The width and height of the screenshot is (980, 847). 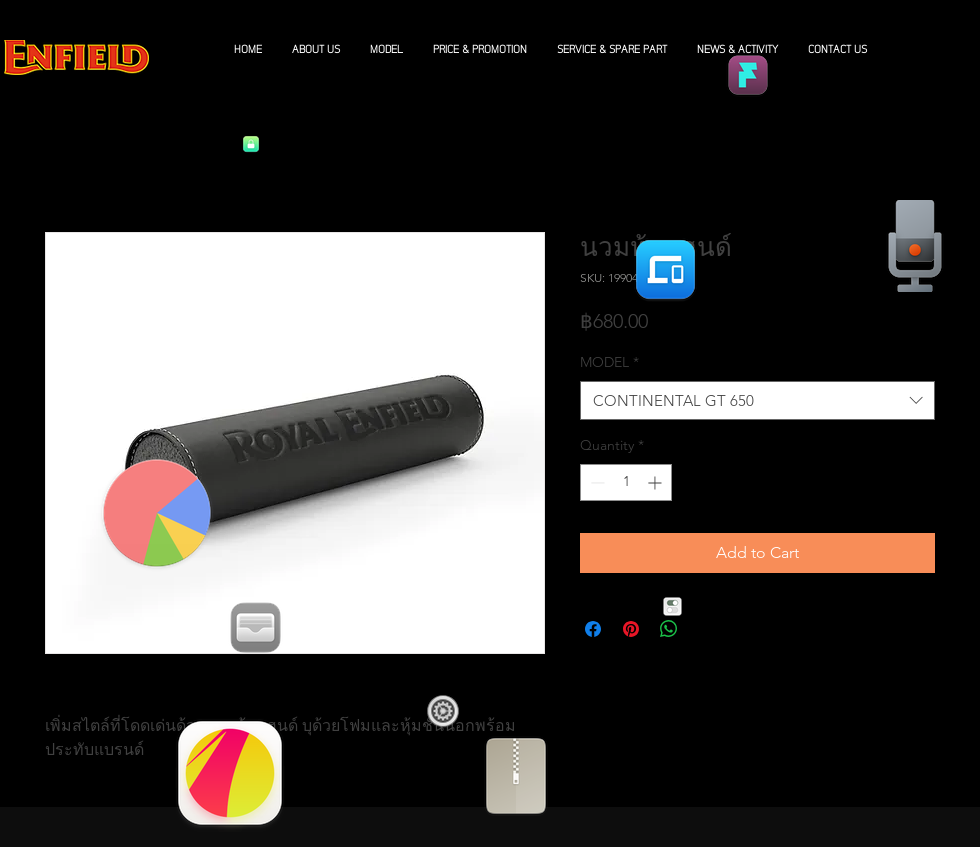 What do you see at coordinates (255, 627) in the screenshot?
I see `open apple wallet app` at bounding box center [255, 627].